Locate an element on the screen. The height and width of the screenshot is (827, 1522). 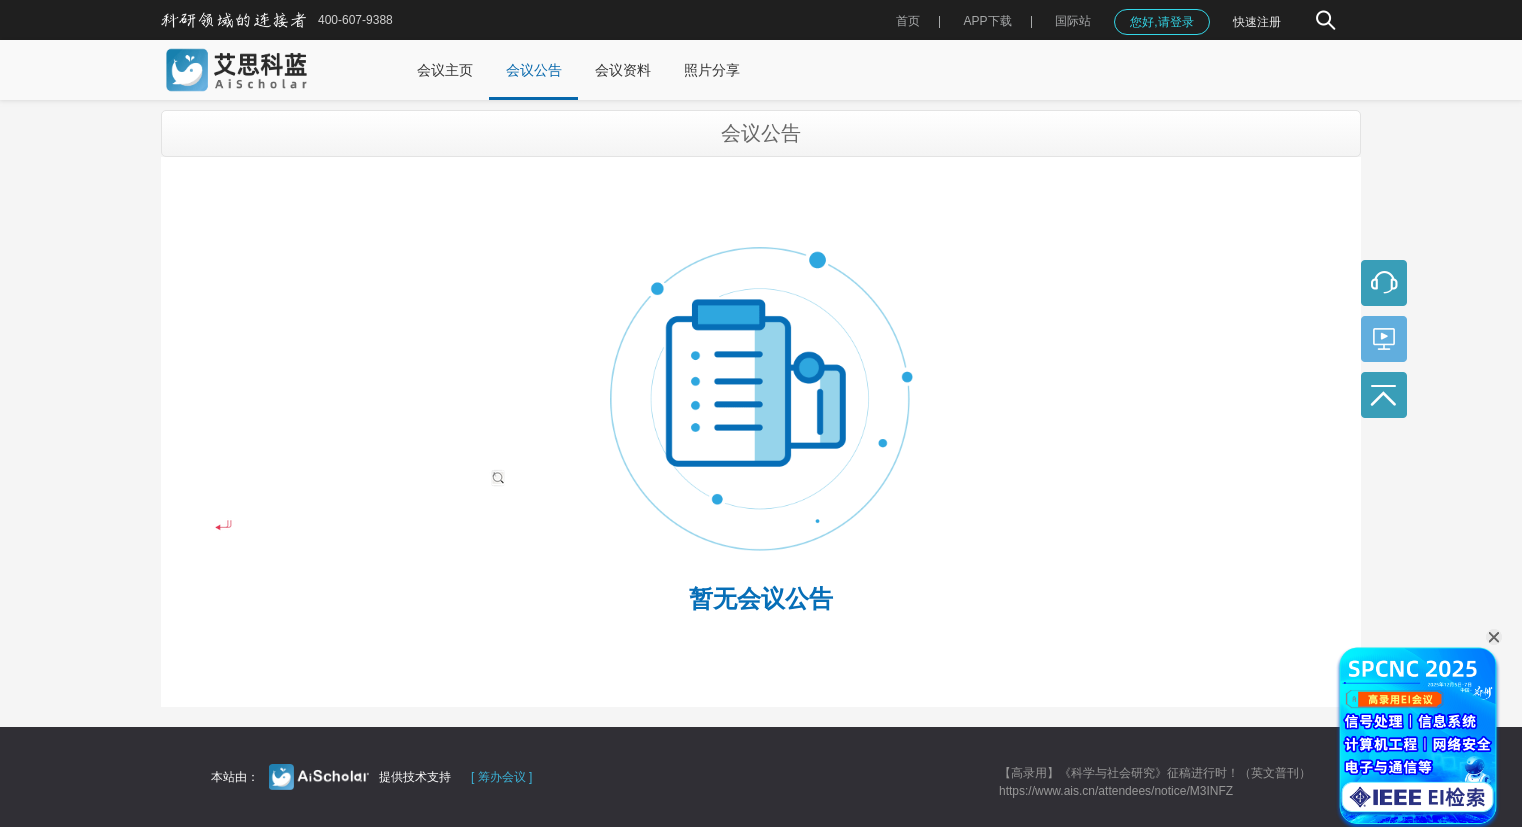
open document viewer application is located at coordinates (498, 478).